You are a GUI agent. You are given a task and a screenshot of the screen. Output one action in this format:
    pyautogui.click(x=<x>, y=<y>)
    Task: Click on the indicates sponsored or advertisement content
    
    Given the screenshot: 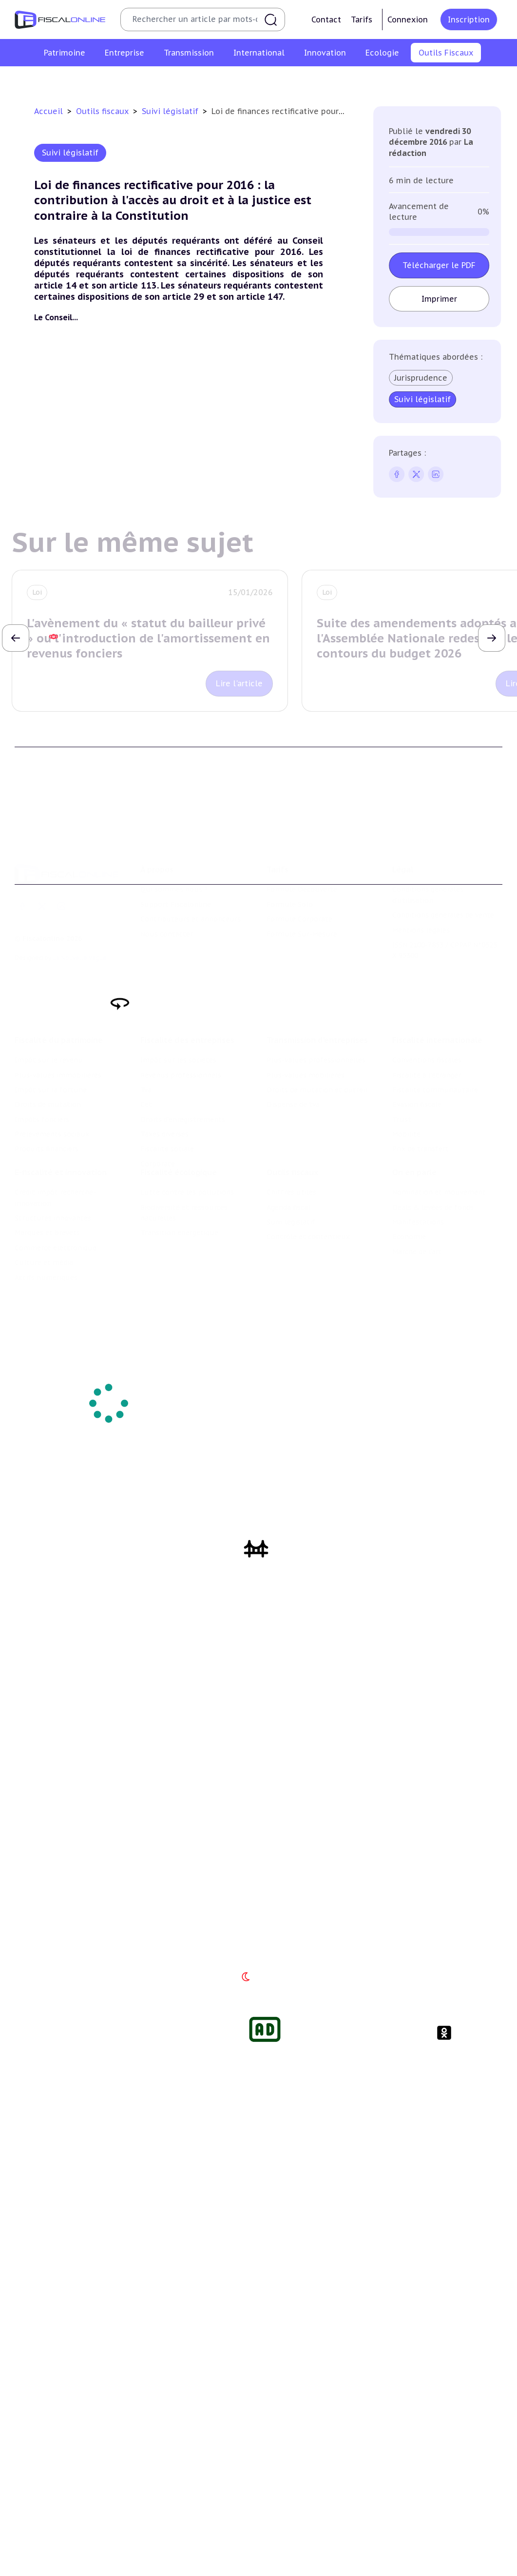 What is the action you would take?
    pyautogui.click(x=265, y=2029)
    